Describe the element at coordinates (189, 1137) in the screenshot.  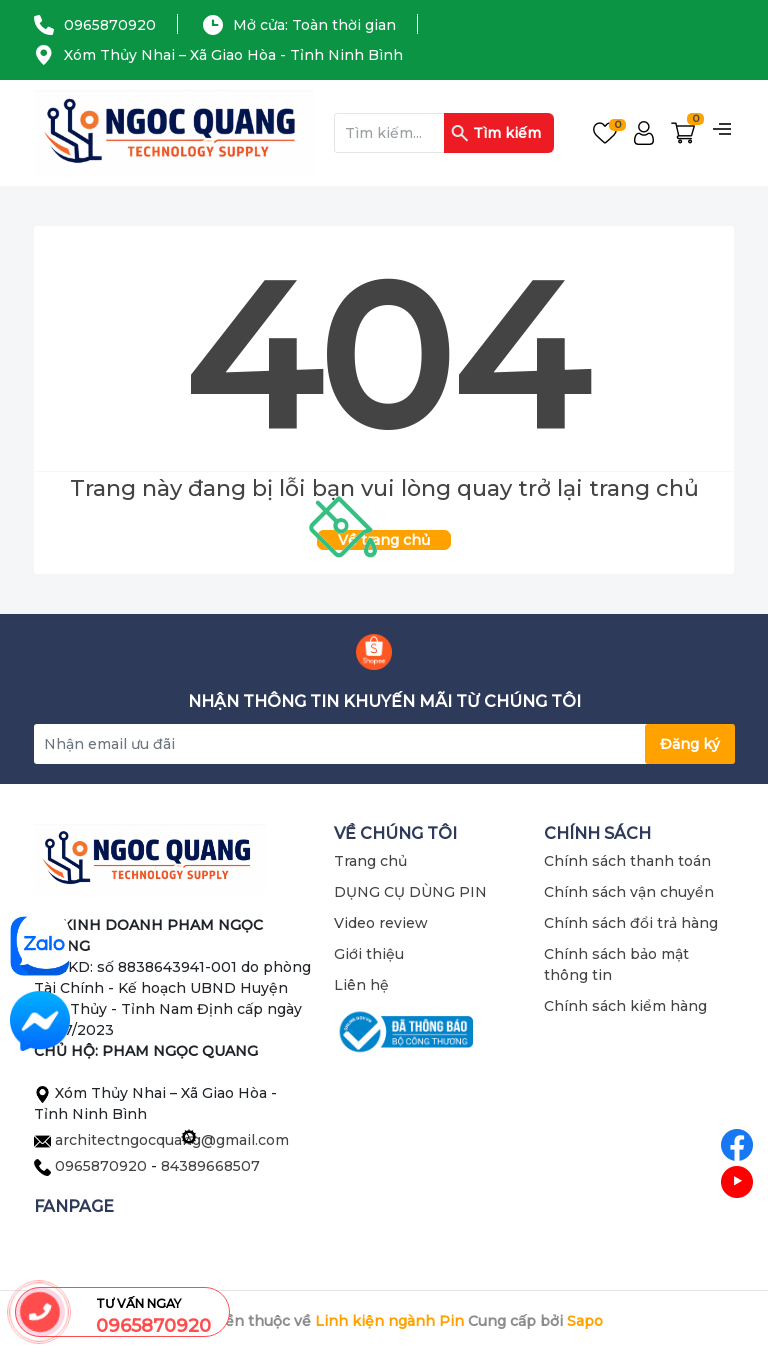
I see `access settings or preferences` at that location.